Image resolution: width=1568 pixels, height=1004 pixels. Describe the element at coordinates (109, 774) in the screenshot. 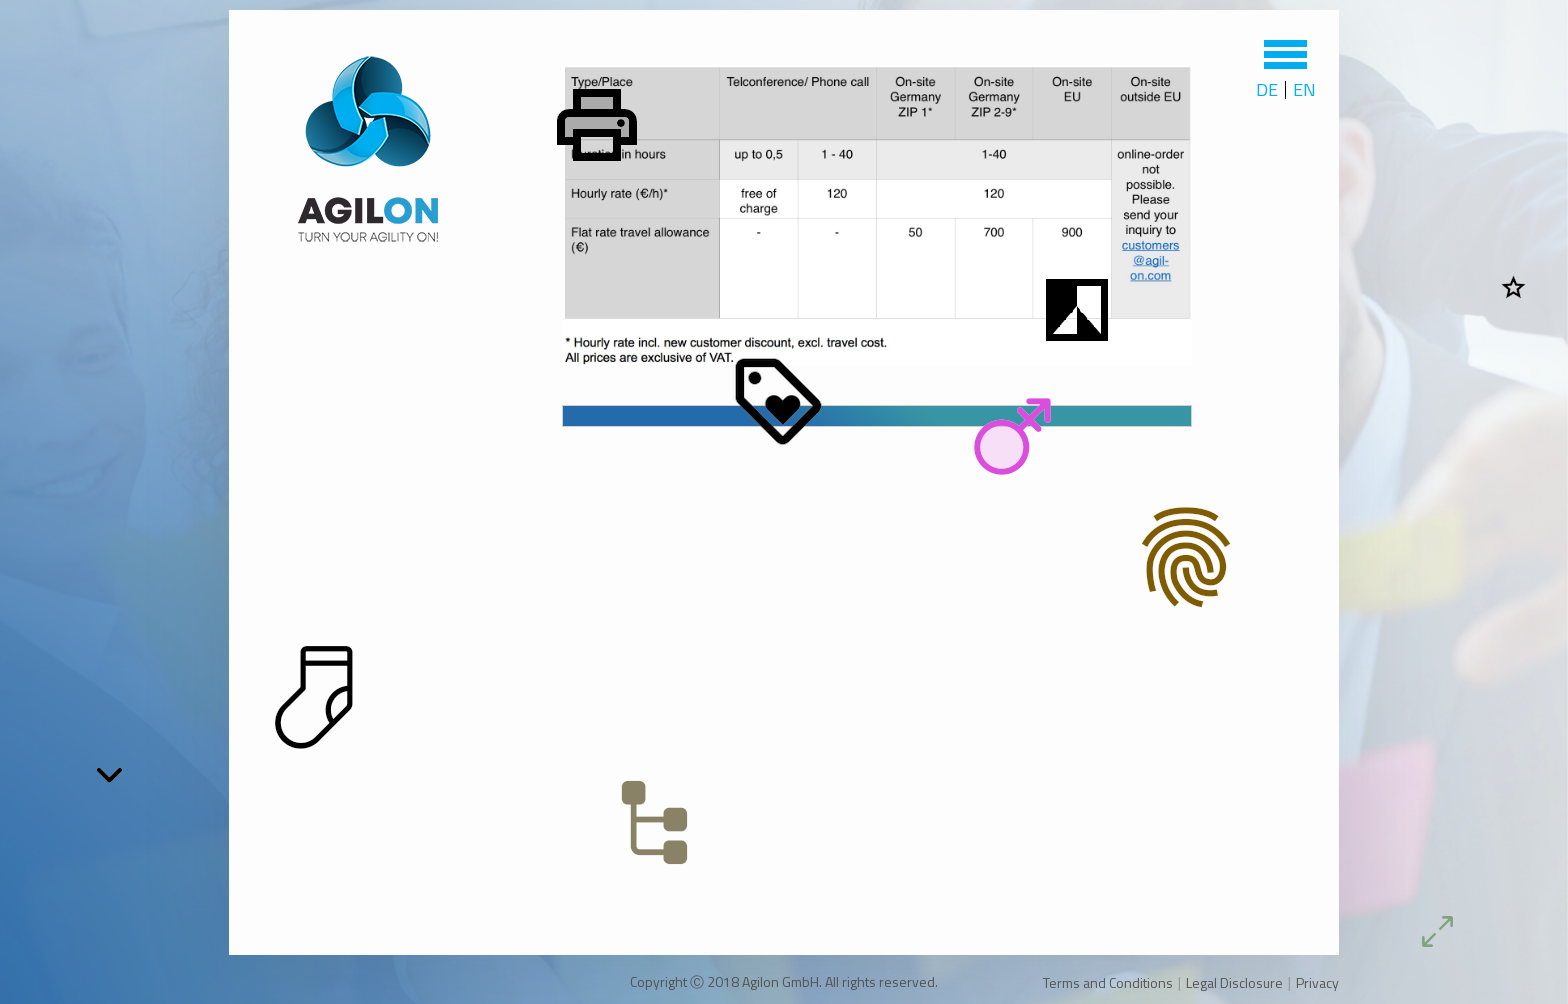

I see `expand a collapsed section or dropdown menu` at that location.